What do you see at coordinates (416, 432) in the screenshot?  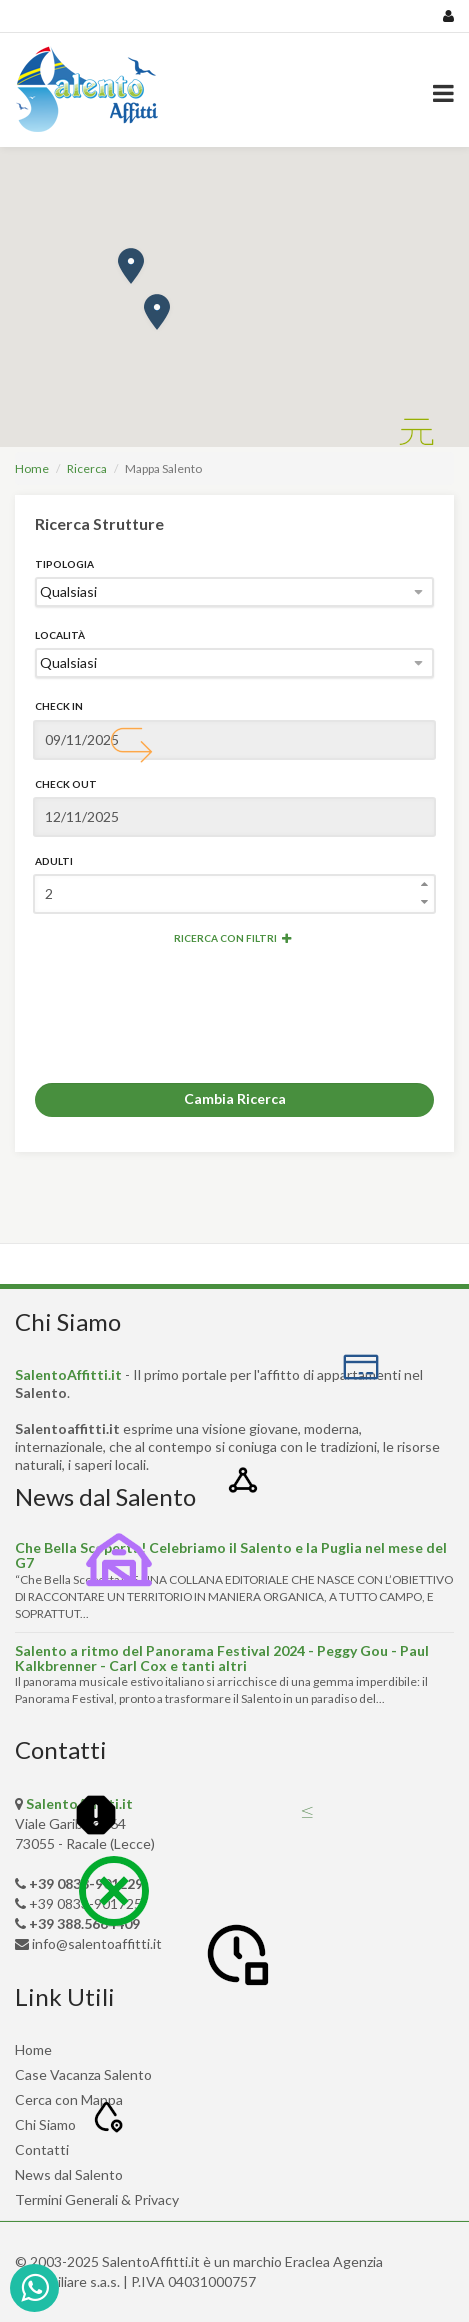 I see `view price in chinese yuan` at bounding box center [416, 432].